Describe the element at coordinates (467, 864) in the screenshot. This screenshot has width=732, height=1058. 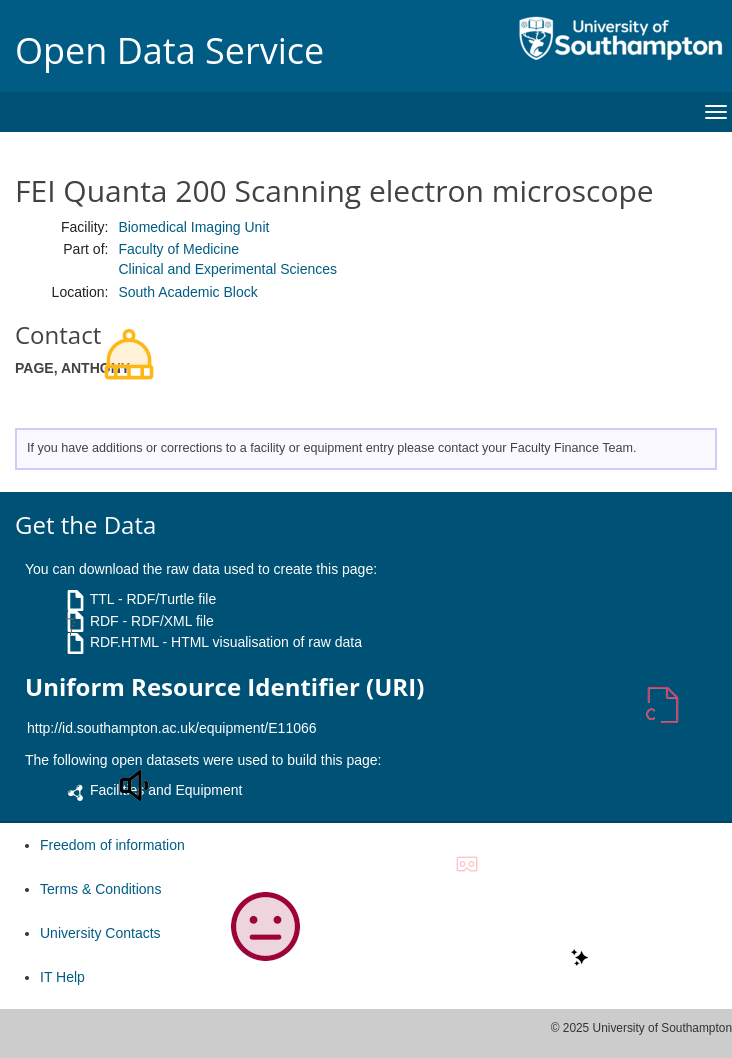
I see `launch virtual reality or VR mode` at that location.